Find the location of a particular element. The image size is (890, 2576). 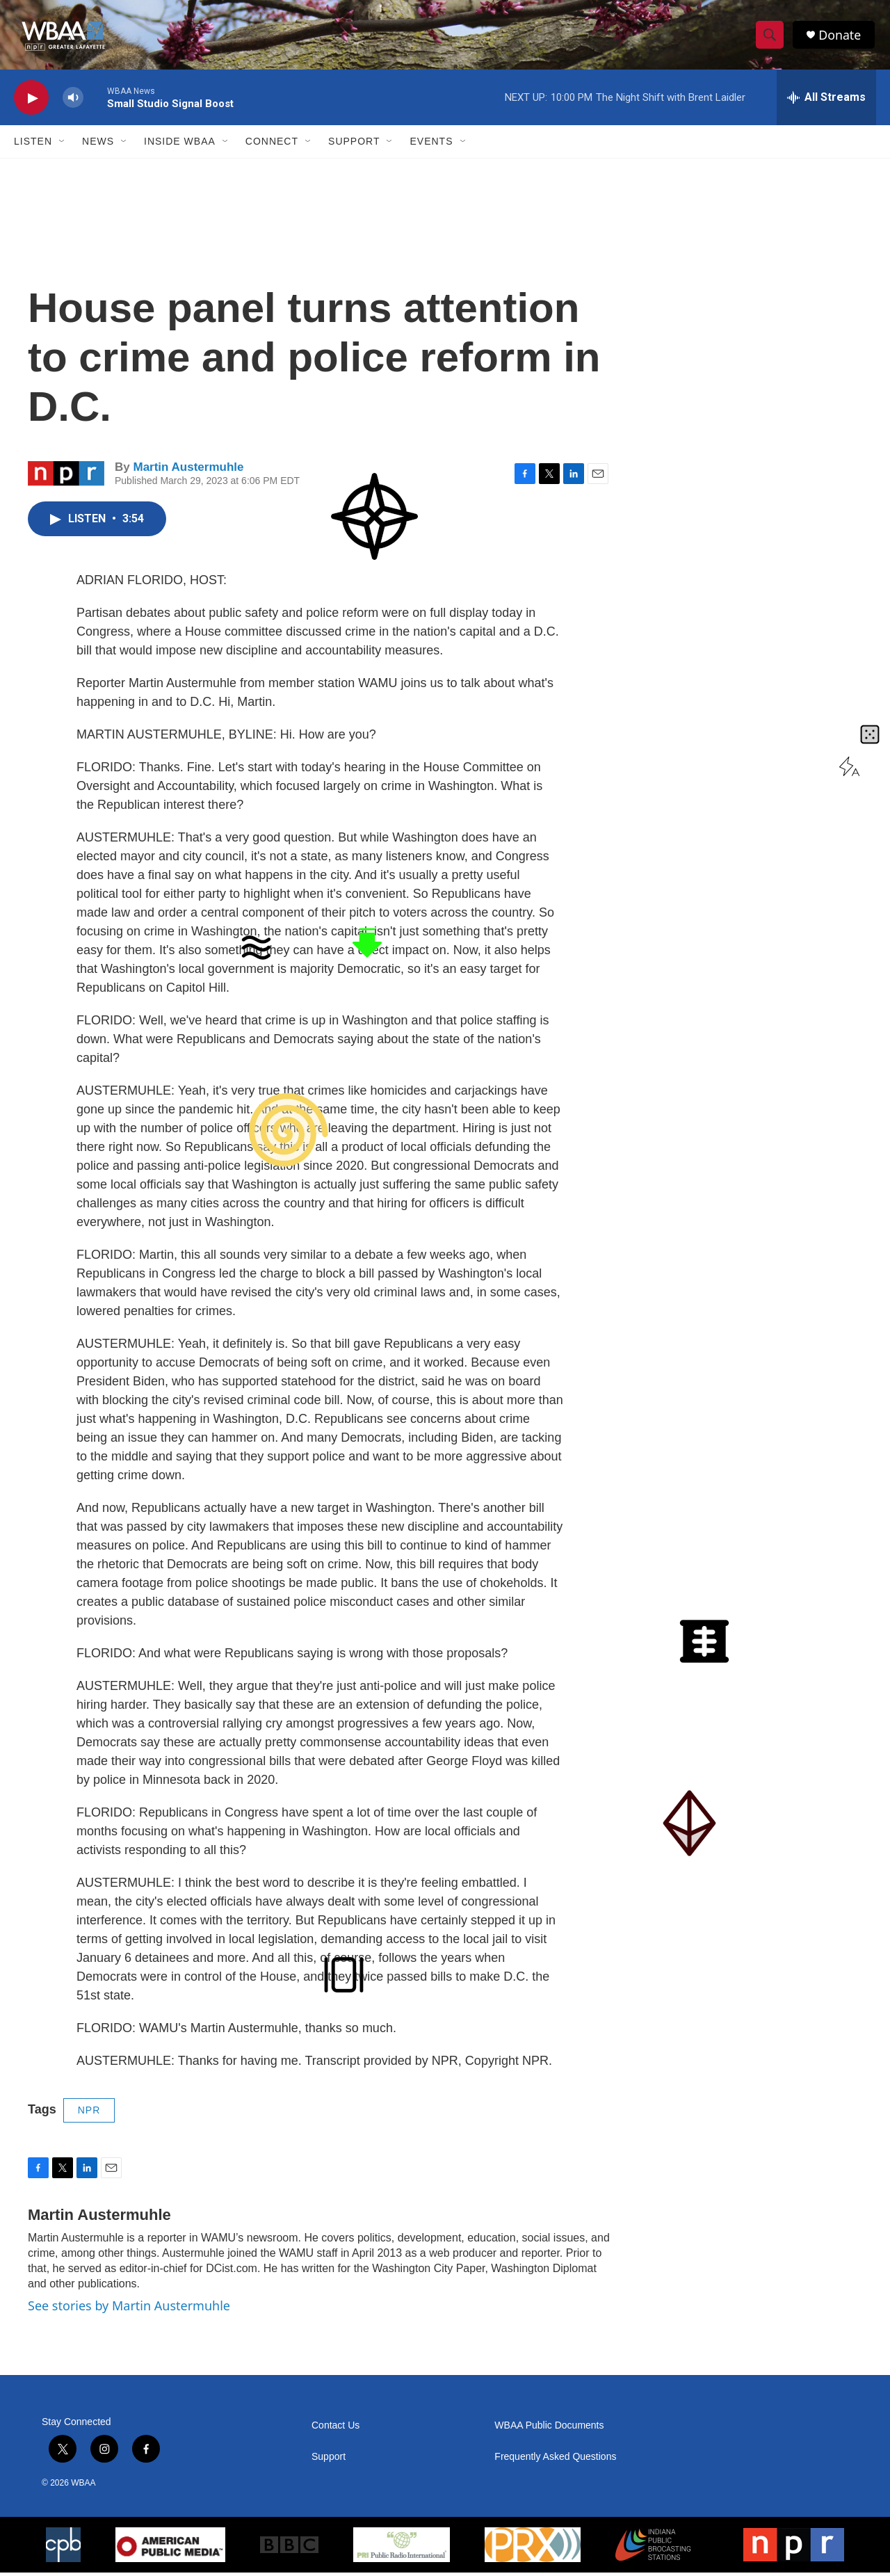

download file or content is located at coordinates (367, 942).